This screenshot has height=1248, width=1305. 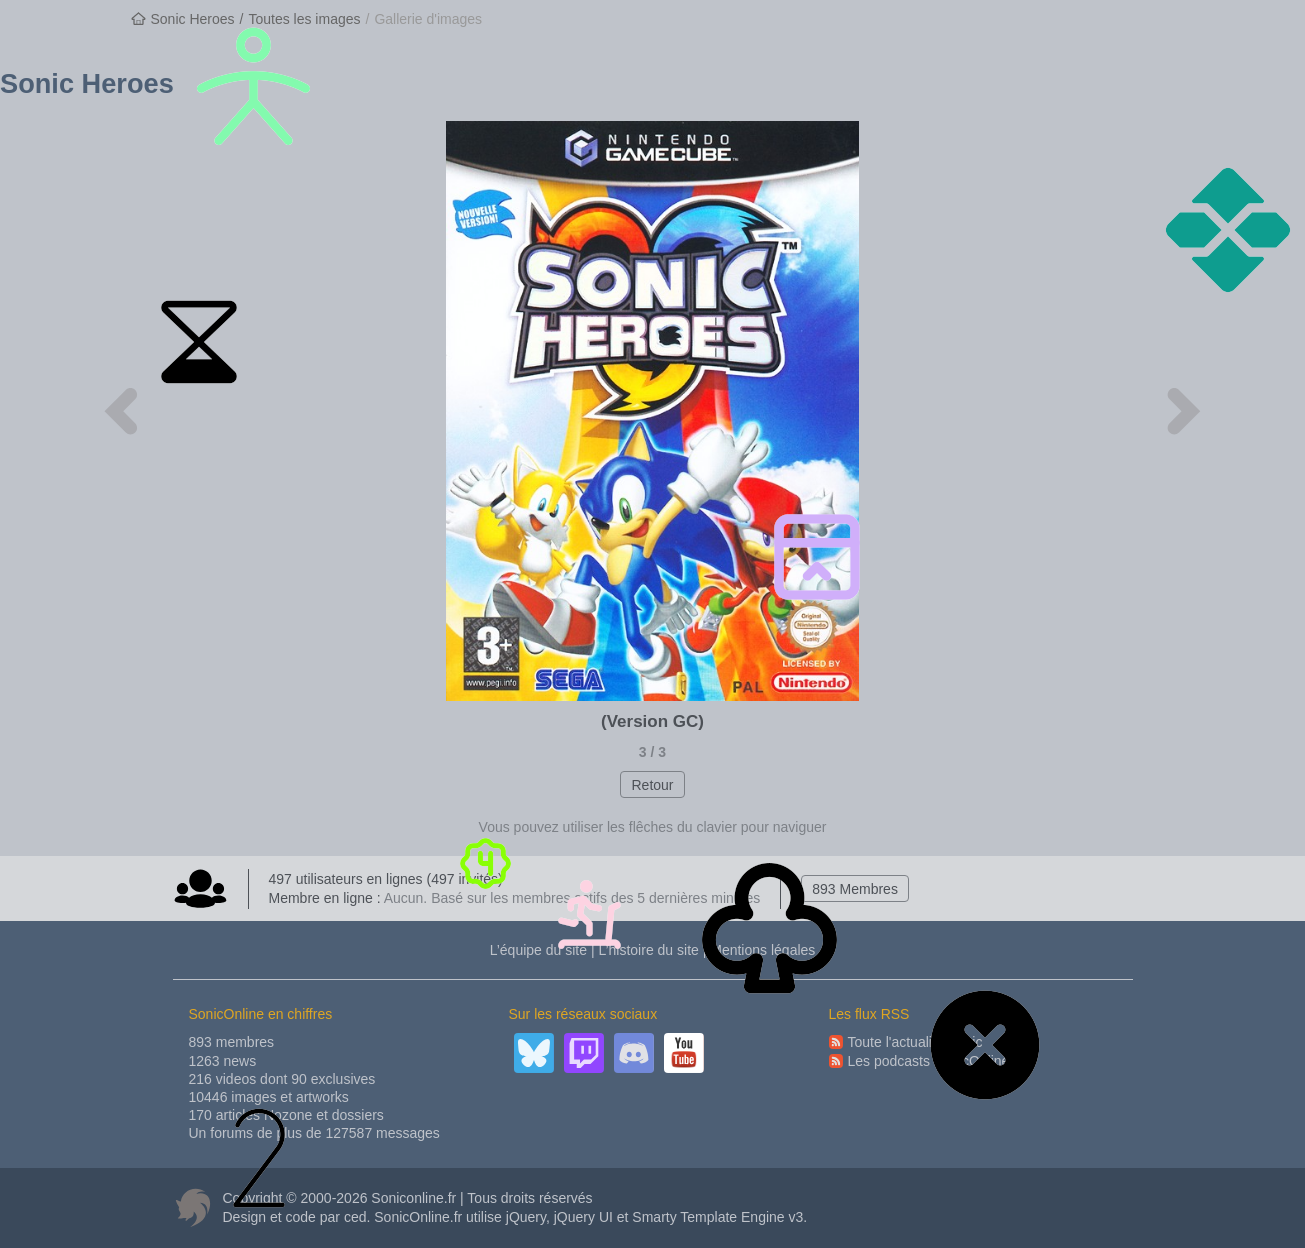 What do you see at coordinates (1228, 230) in the screenshot?
I see `pix instant payment system logo` at bounding box center [1228, 230].